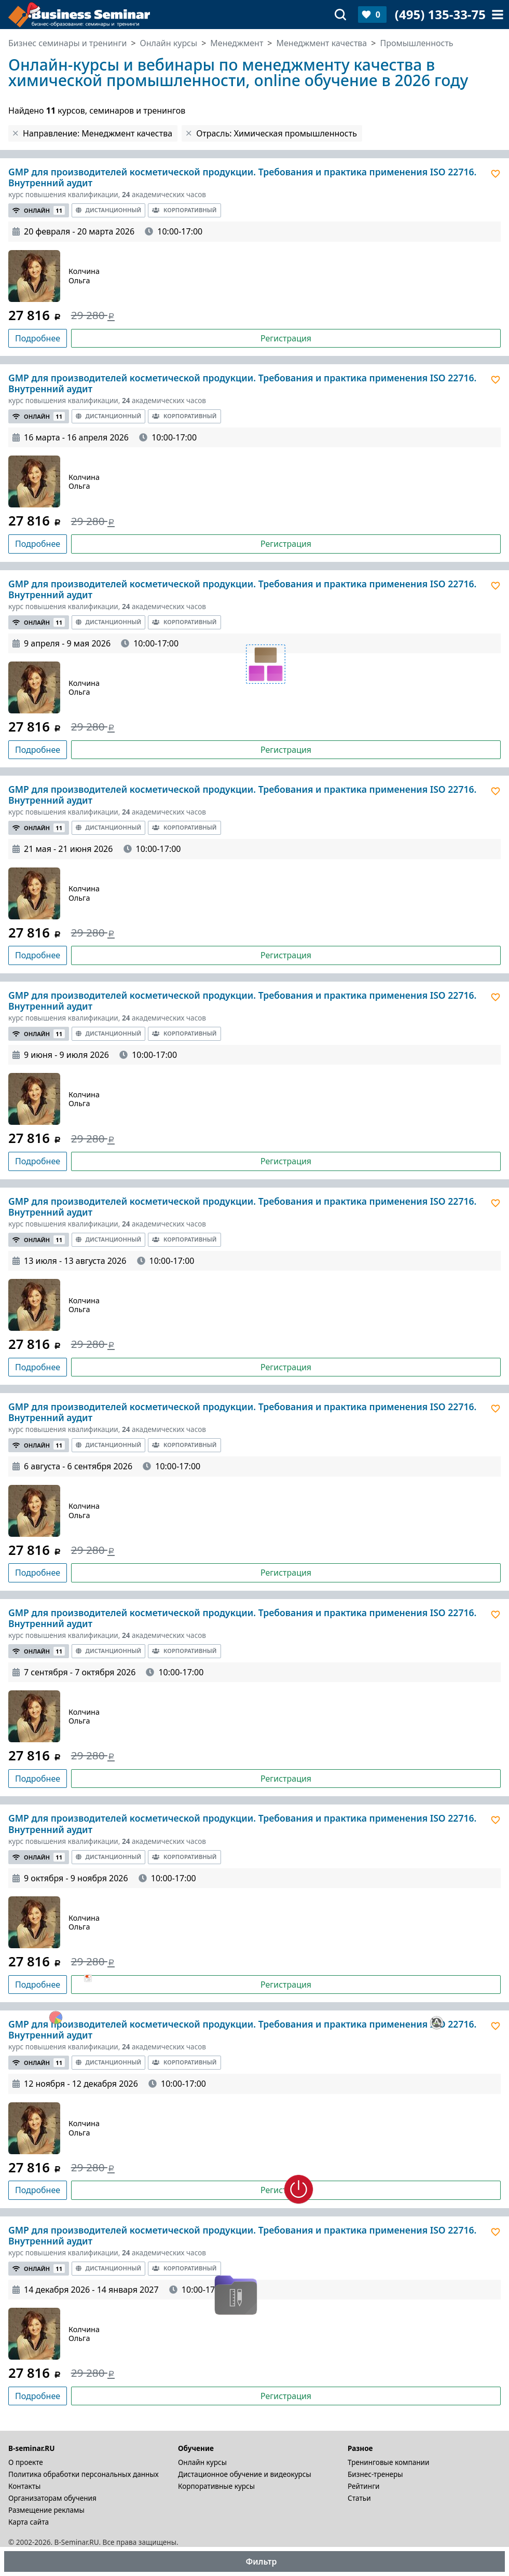  What do you see at coordinates (236, 2295) in the screenshot?
I see `open templates folder` at bounding box center [236, 2295].